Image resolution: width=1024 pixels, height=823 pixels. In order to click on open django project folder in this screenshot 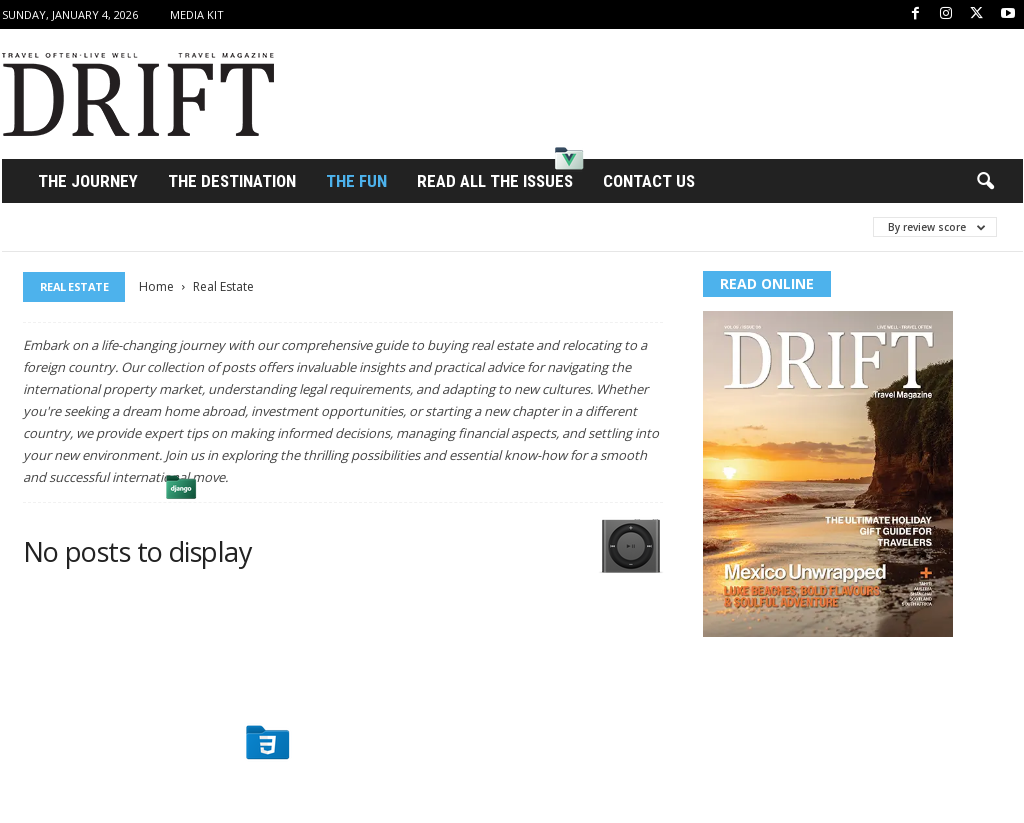, I will do `click(181, 488)`.